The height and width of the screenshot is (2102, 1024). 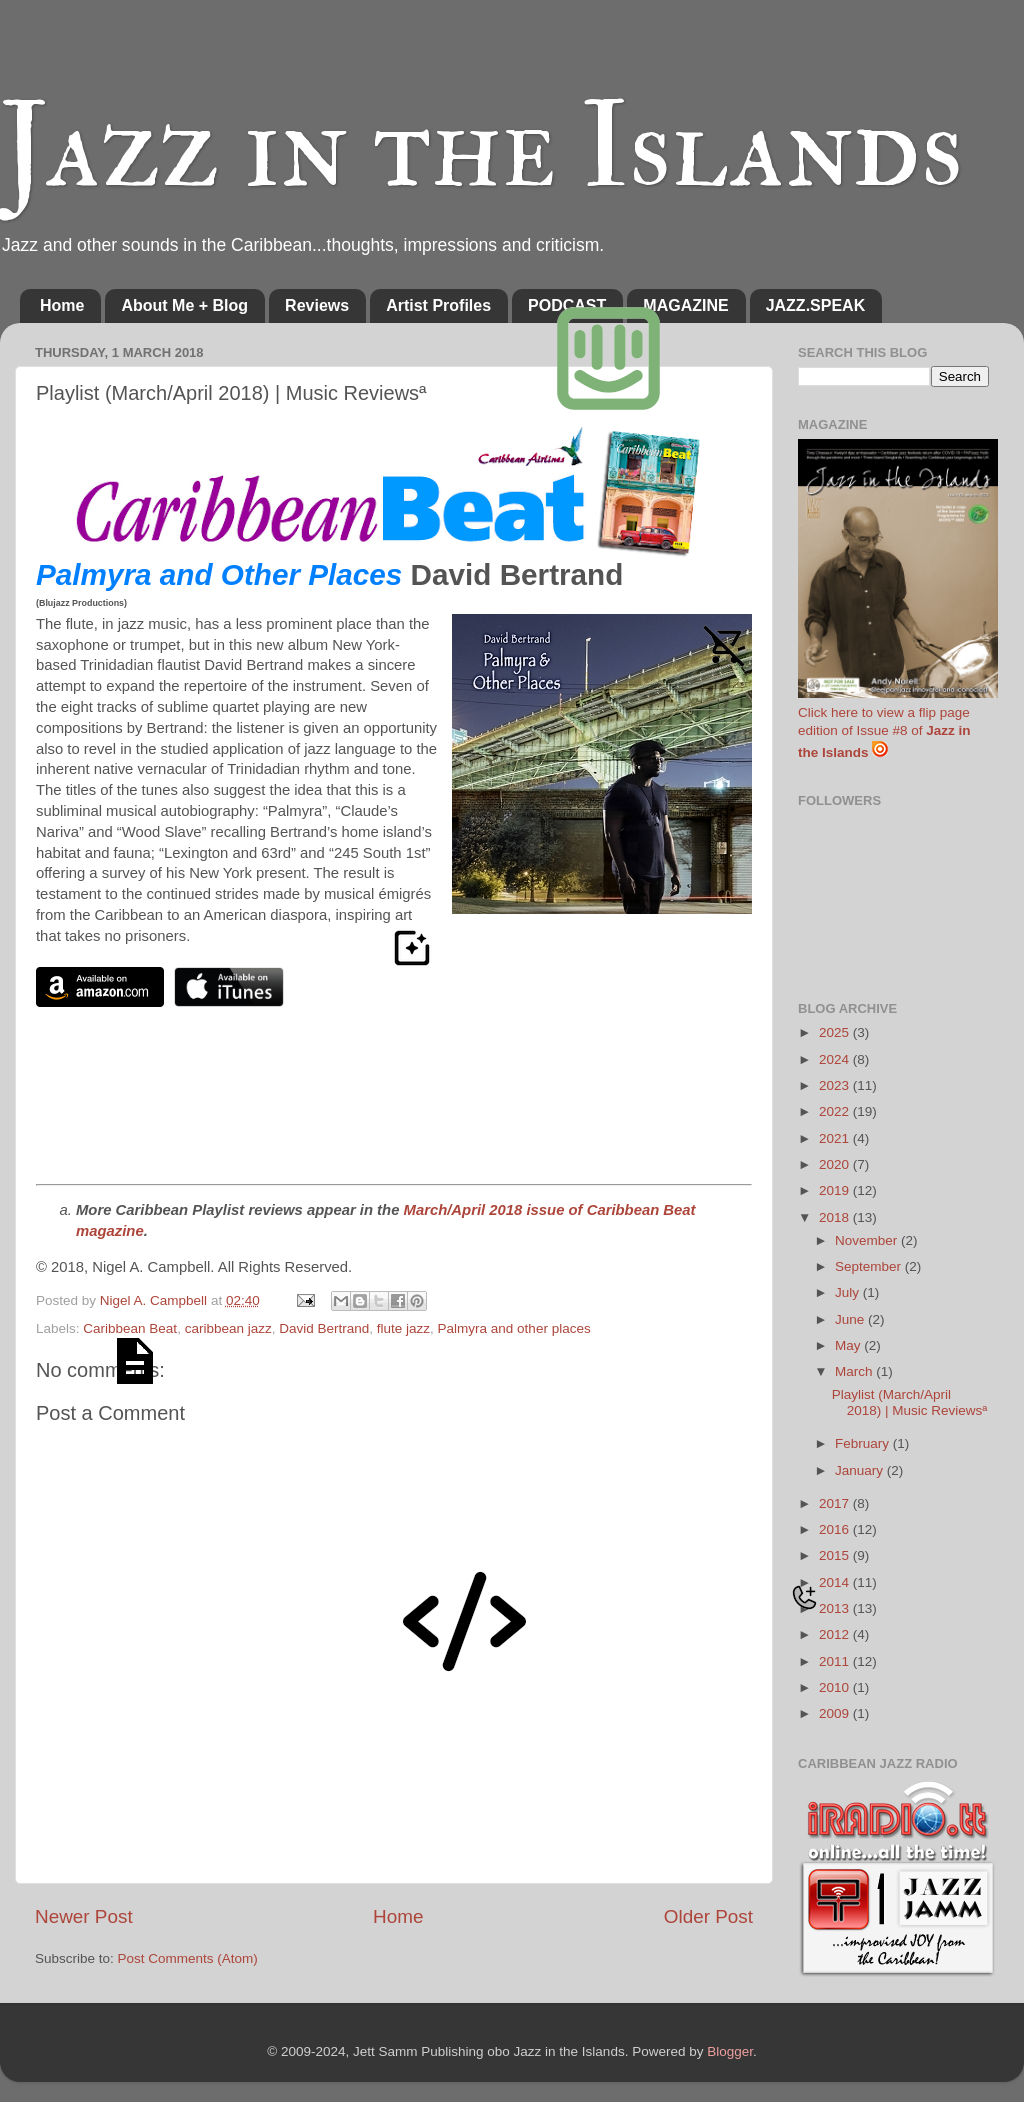 What do you see at coordinates (725, 645) in the screenshot?
I see `remove item from shopping cart` at bounding box center [725, 645].